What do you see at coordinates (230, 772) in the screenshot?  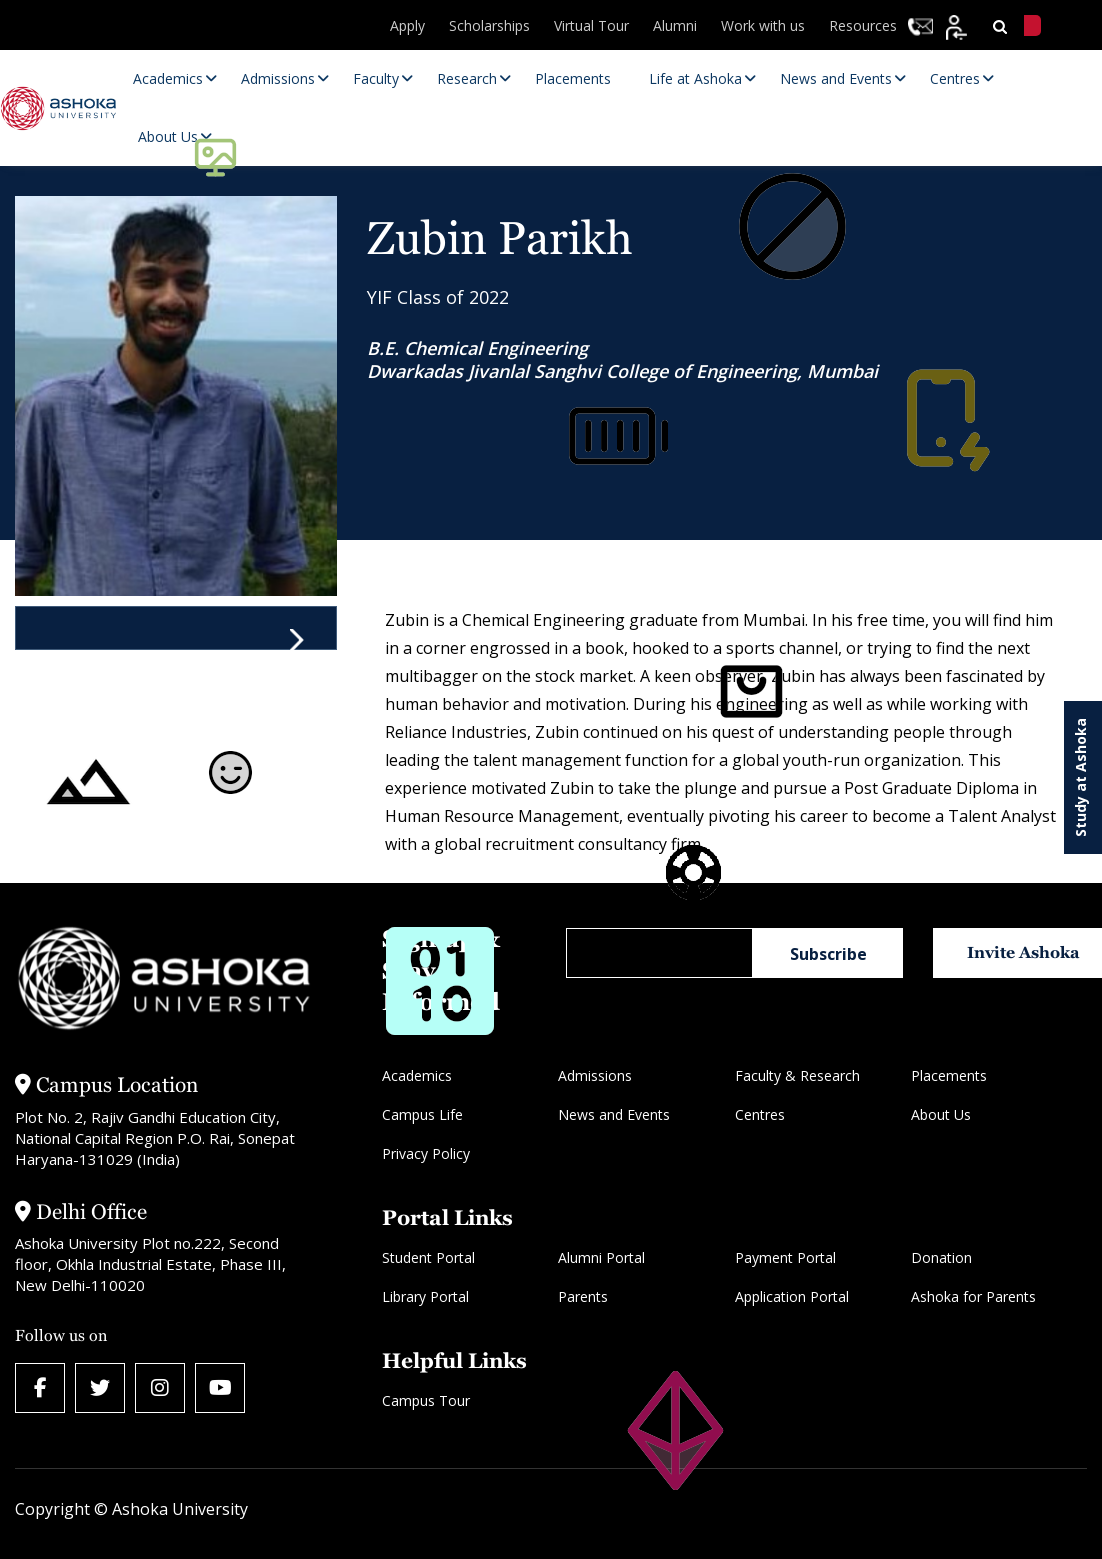 I see `insert a winking emoji or emoticon` at bounding box center [230, 772].